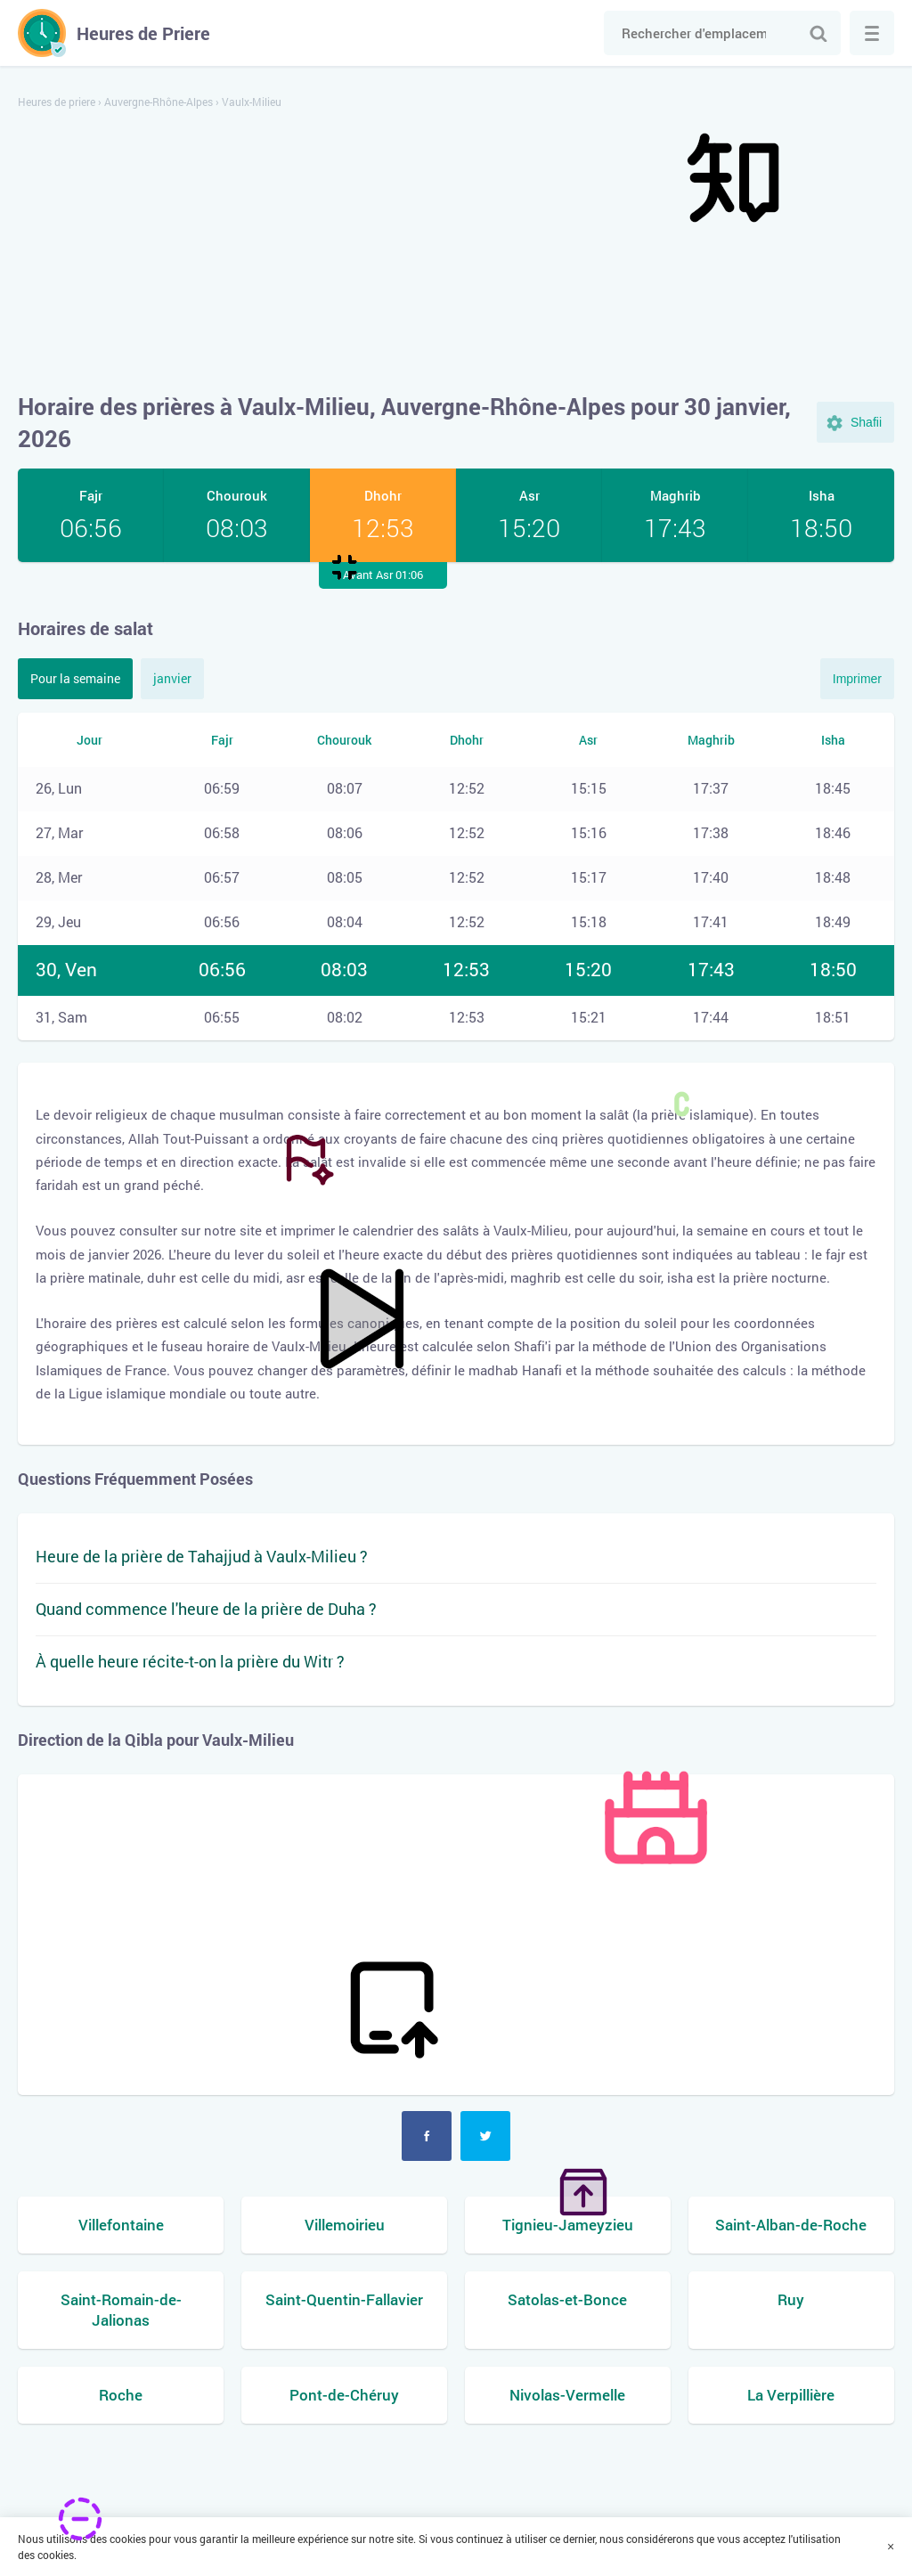  Describe the element at coordinates (387, 2008) in the screenshot. I see `upload content to tablet device` at that location.